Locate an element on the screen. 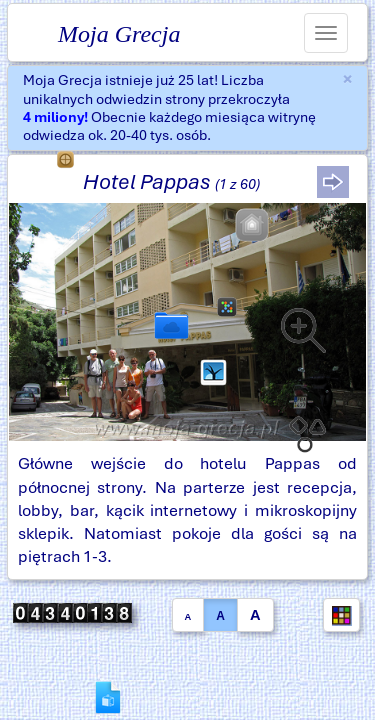 Image resolution: width=375 pixels, height=720 pixels. access cloud-synced files and folders is located at coordinates (171, 325).